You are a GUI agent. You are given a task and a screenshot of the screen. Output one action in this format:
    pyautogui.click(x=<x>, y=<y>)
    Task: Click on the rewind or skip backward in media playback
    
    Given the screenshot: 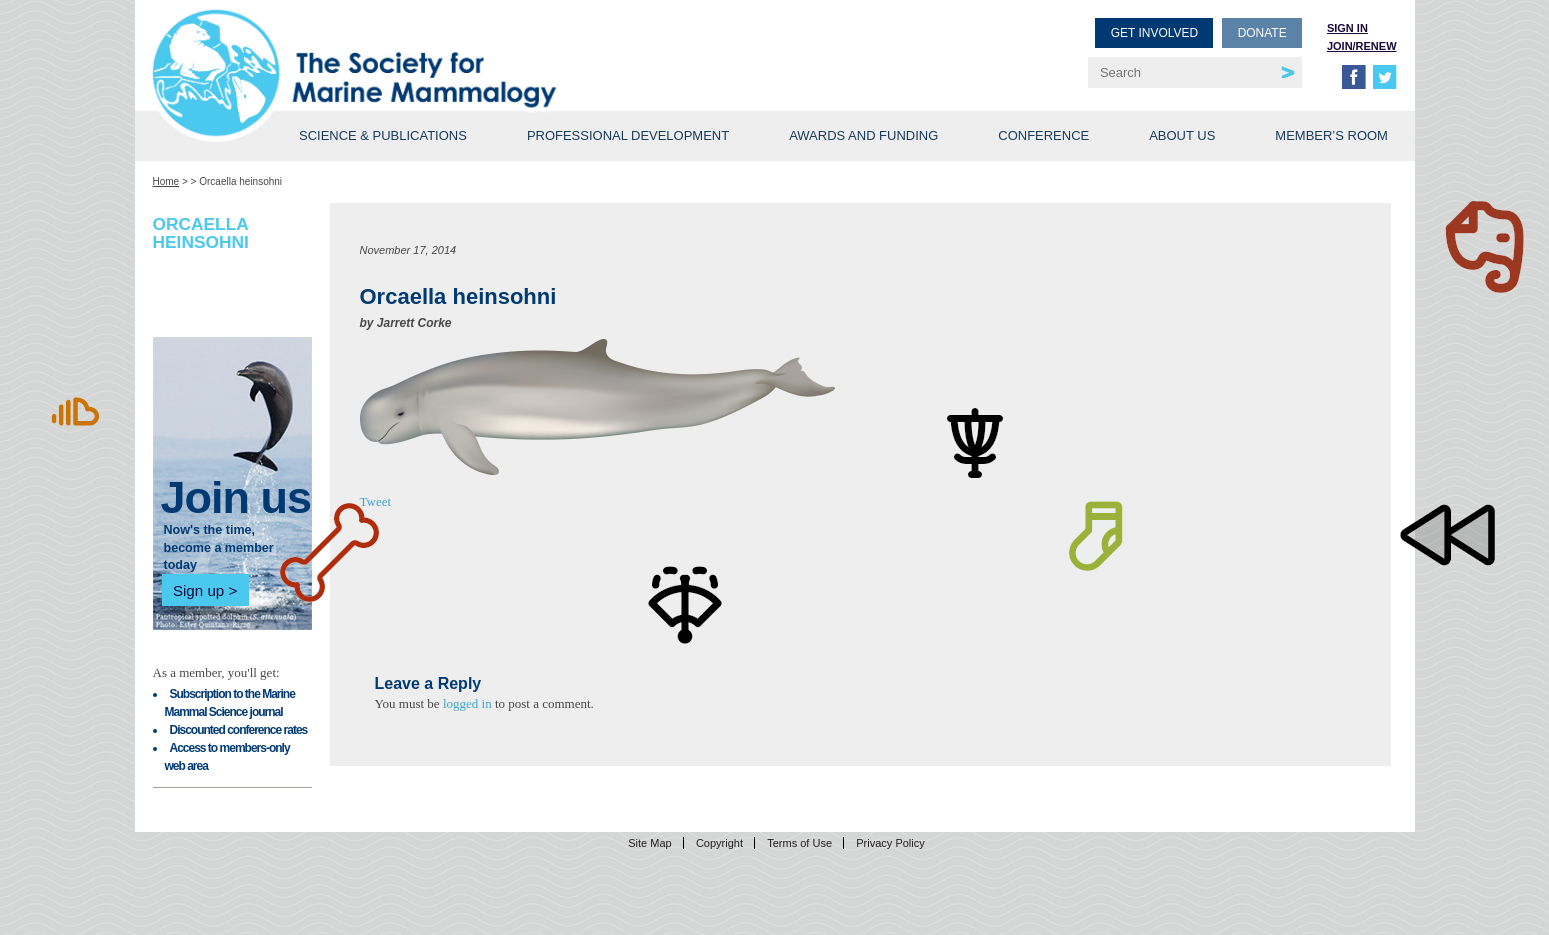 What is the action you would take?
    pyautogui.click(x=1451, y=535)
    